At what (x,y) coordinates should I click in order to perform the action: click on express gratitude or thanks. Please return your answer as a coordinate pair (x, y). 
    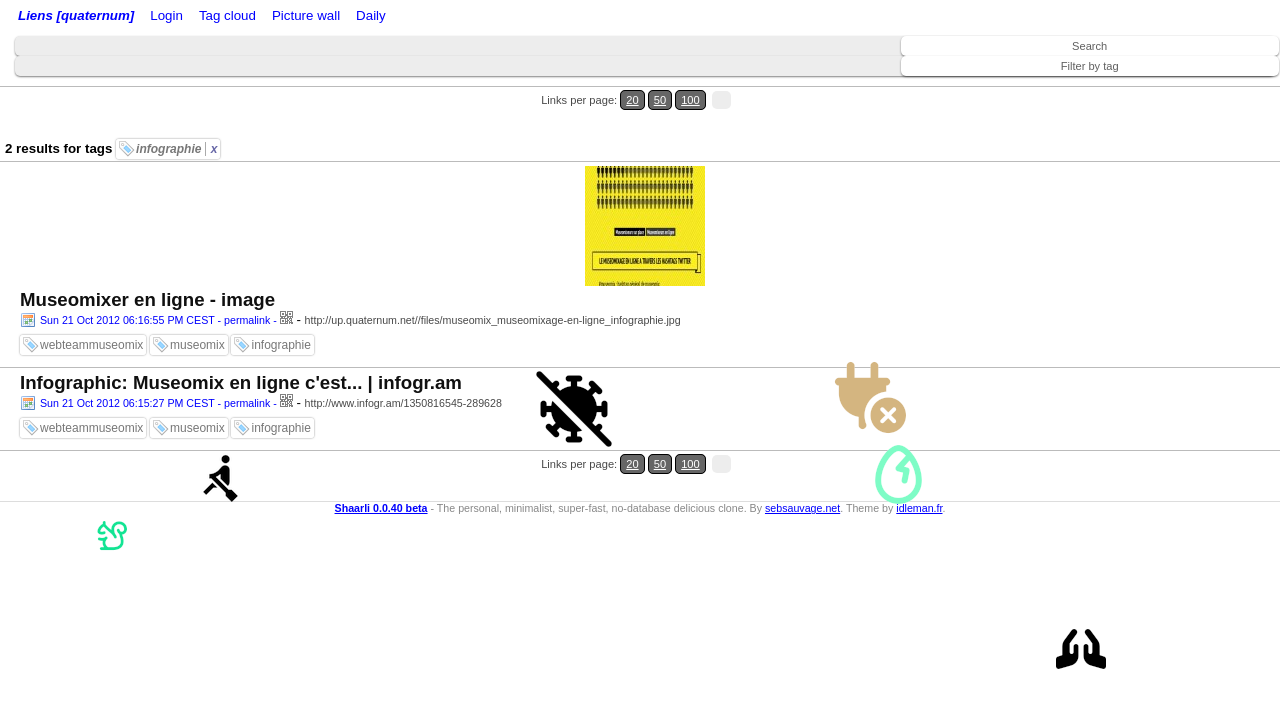
    Looking at the image, I should click on (1081, 649).